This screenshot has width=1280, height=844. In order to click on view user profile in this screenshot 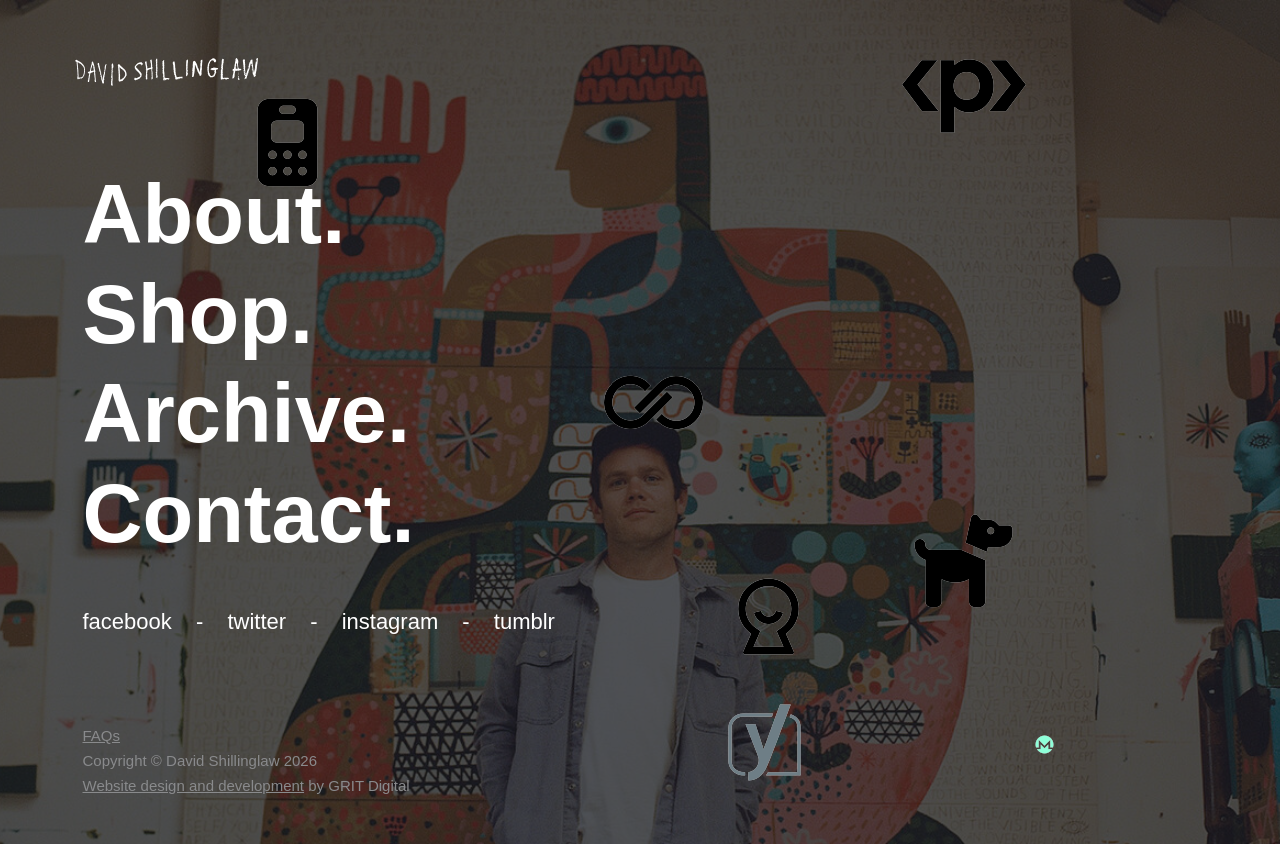, I will do `click(768, 616)`.